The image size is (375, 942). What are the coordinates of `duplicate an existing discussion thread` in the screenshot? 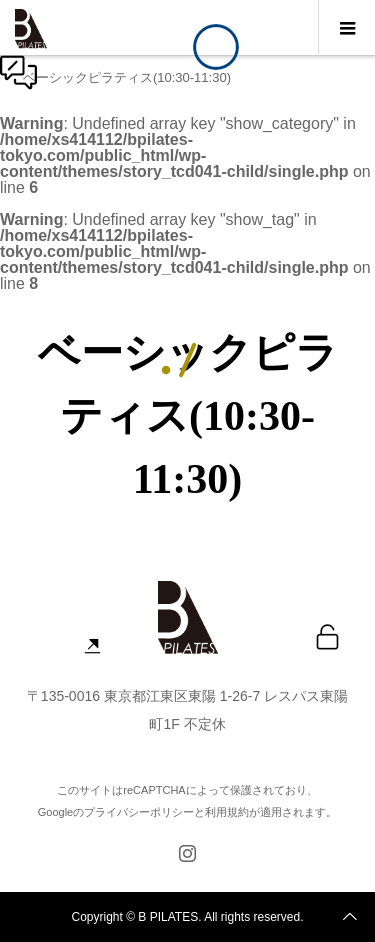 It's located at (18, 72).